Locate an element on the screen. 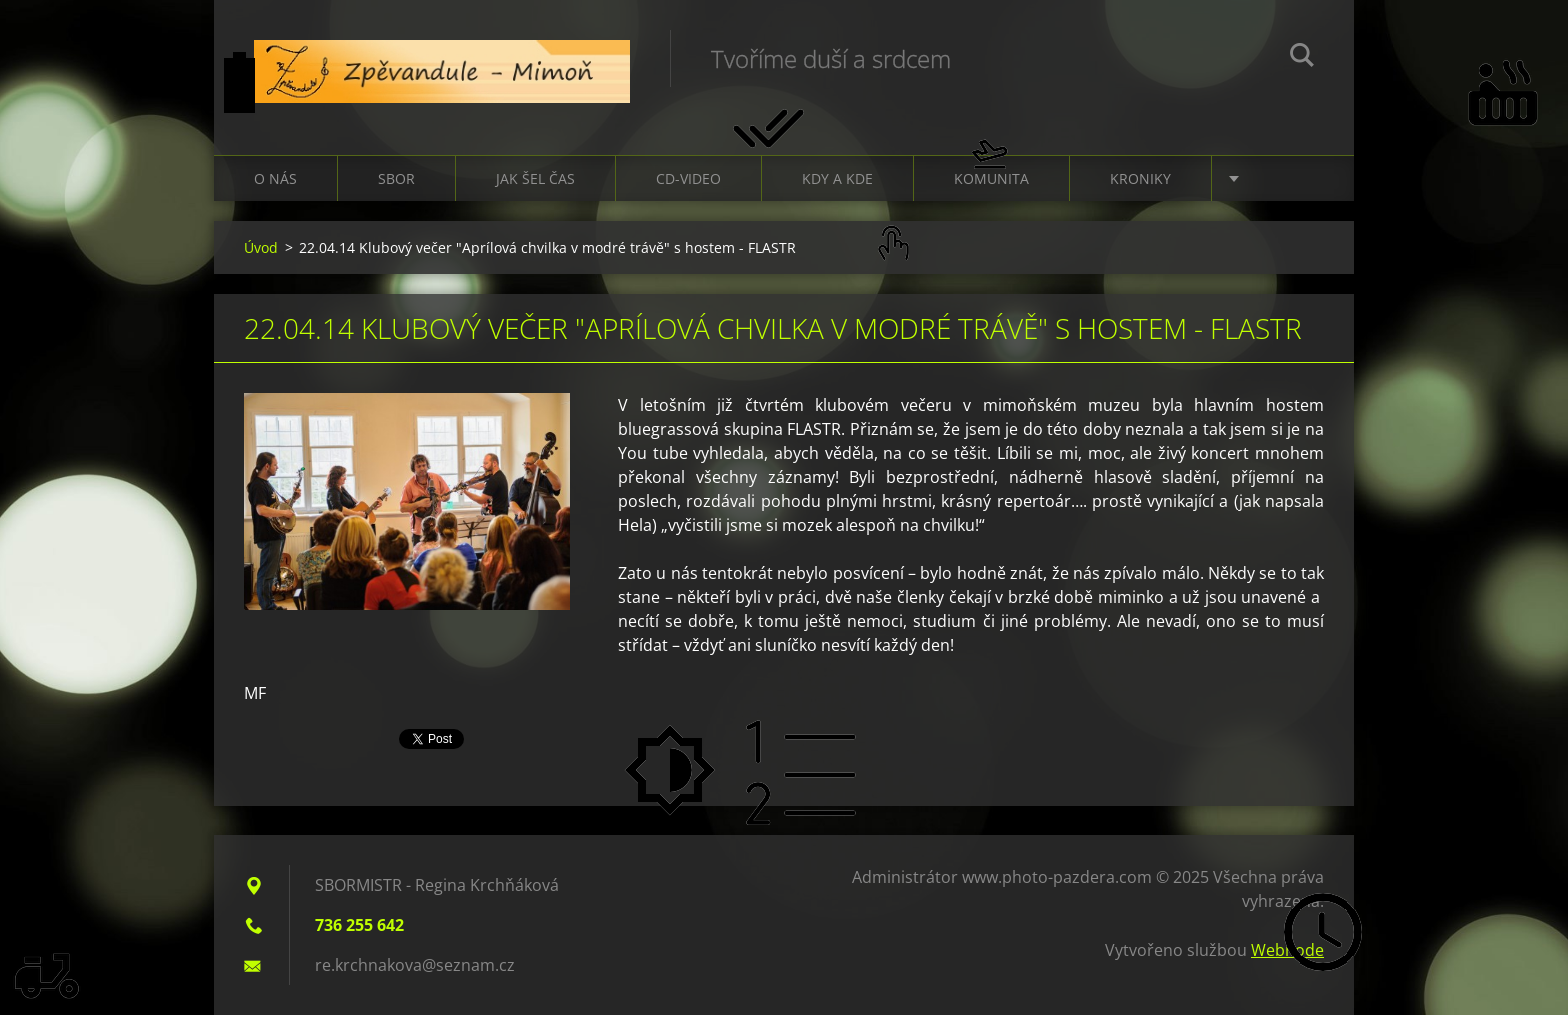 This screenshot has height=1015, width=1568. create a numbered list is located at coordinates (801, 775).